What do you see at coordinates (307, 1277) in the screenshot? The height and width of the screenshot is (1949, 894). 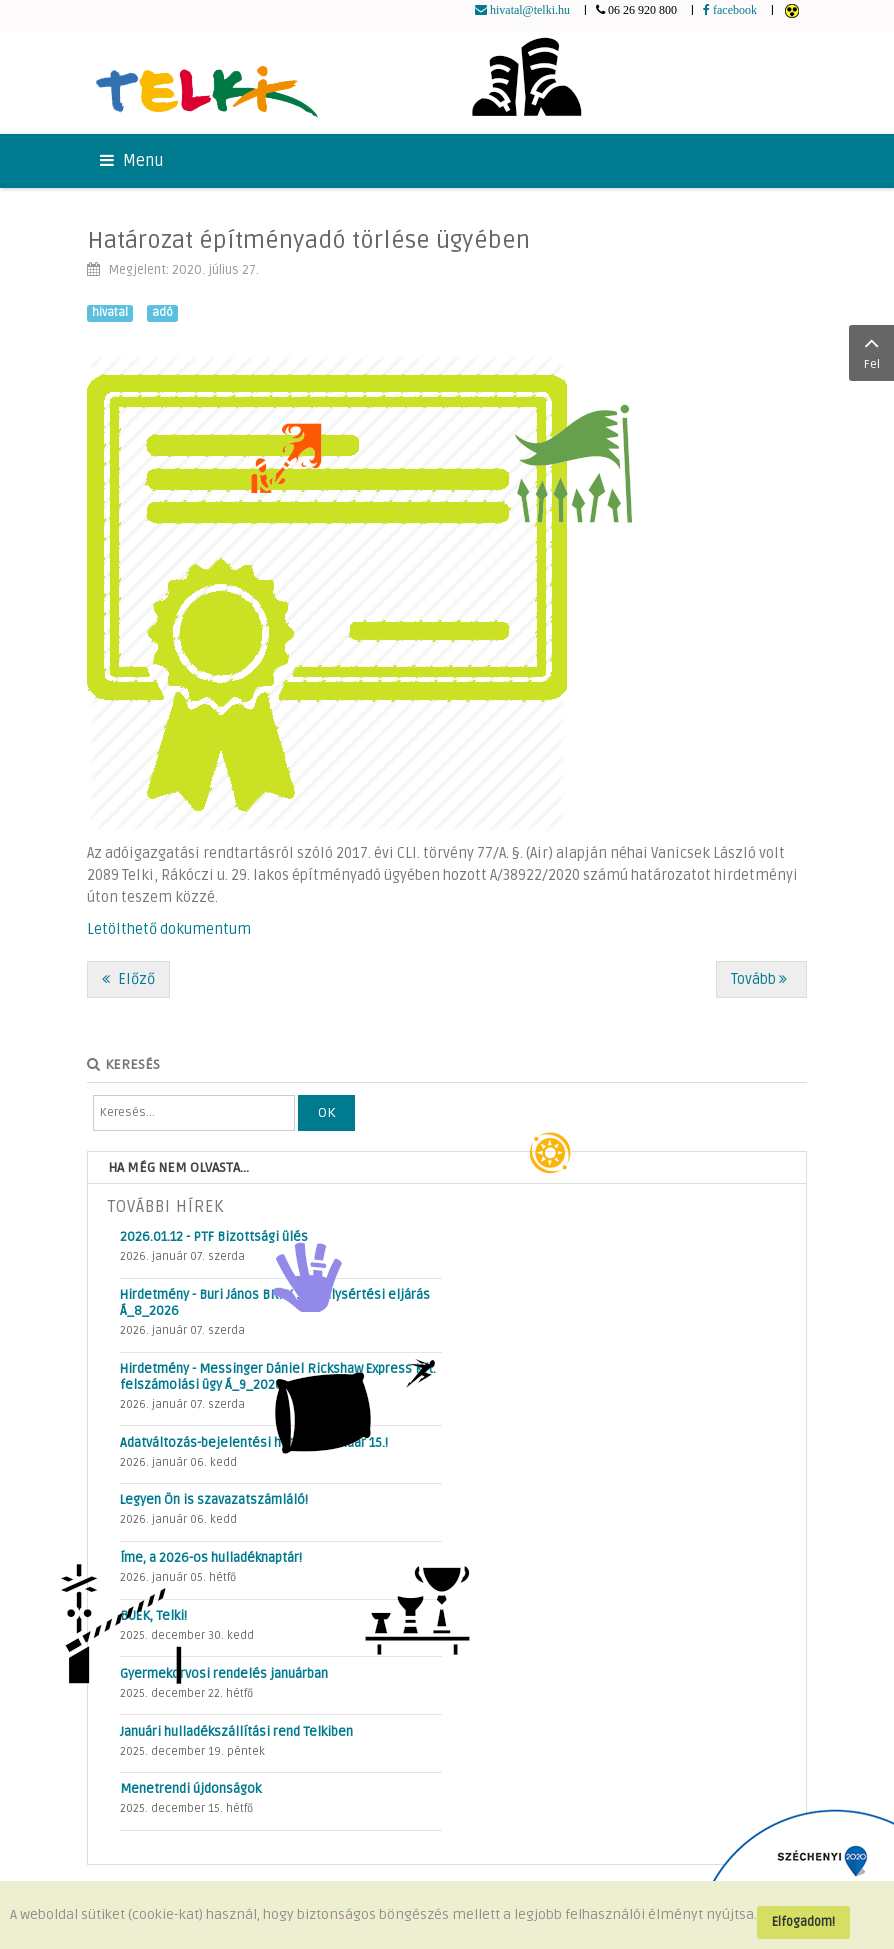 I see `view or manage jewelry inventory` at bounding box center [307, 1277].